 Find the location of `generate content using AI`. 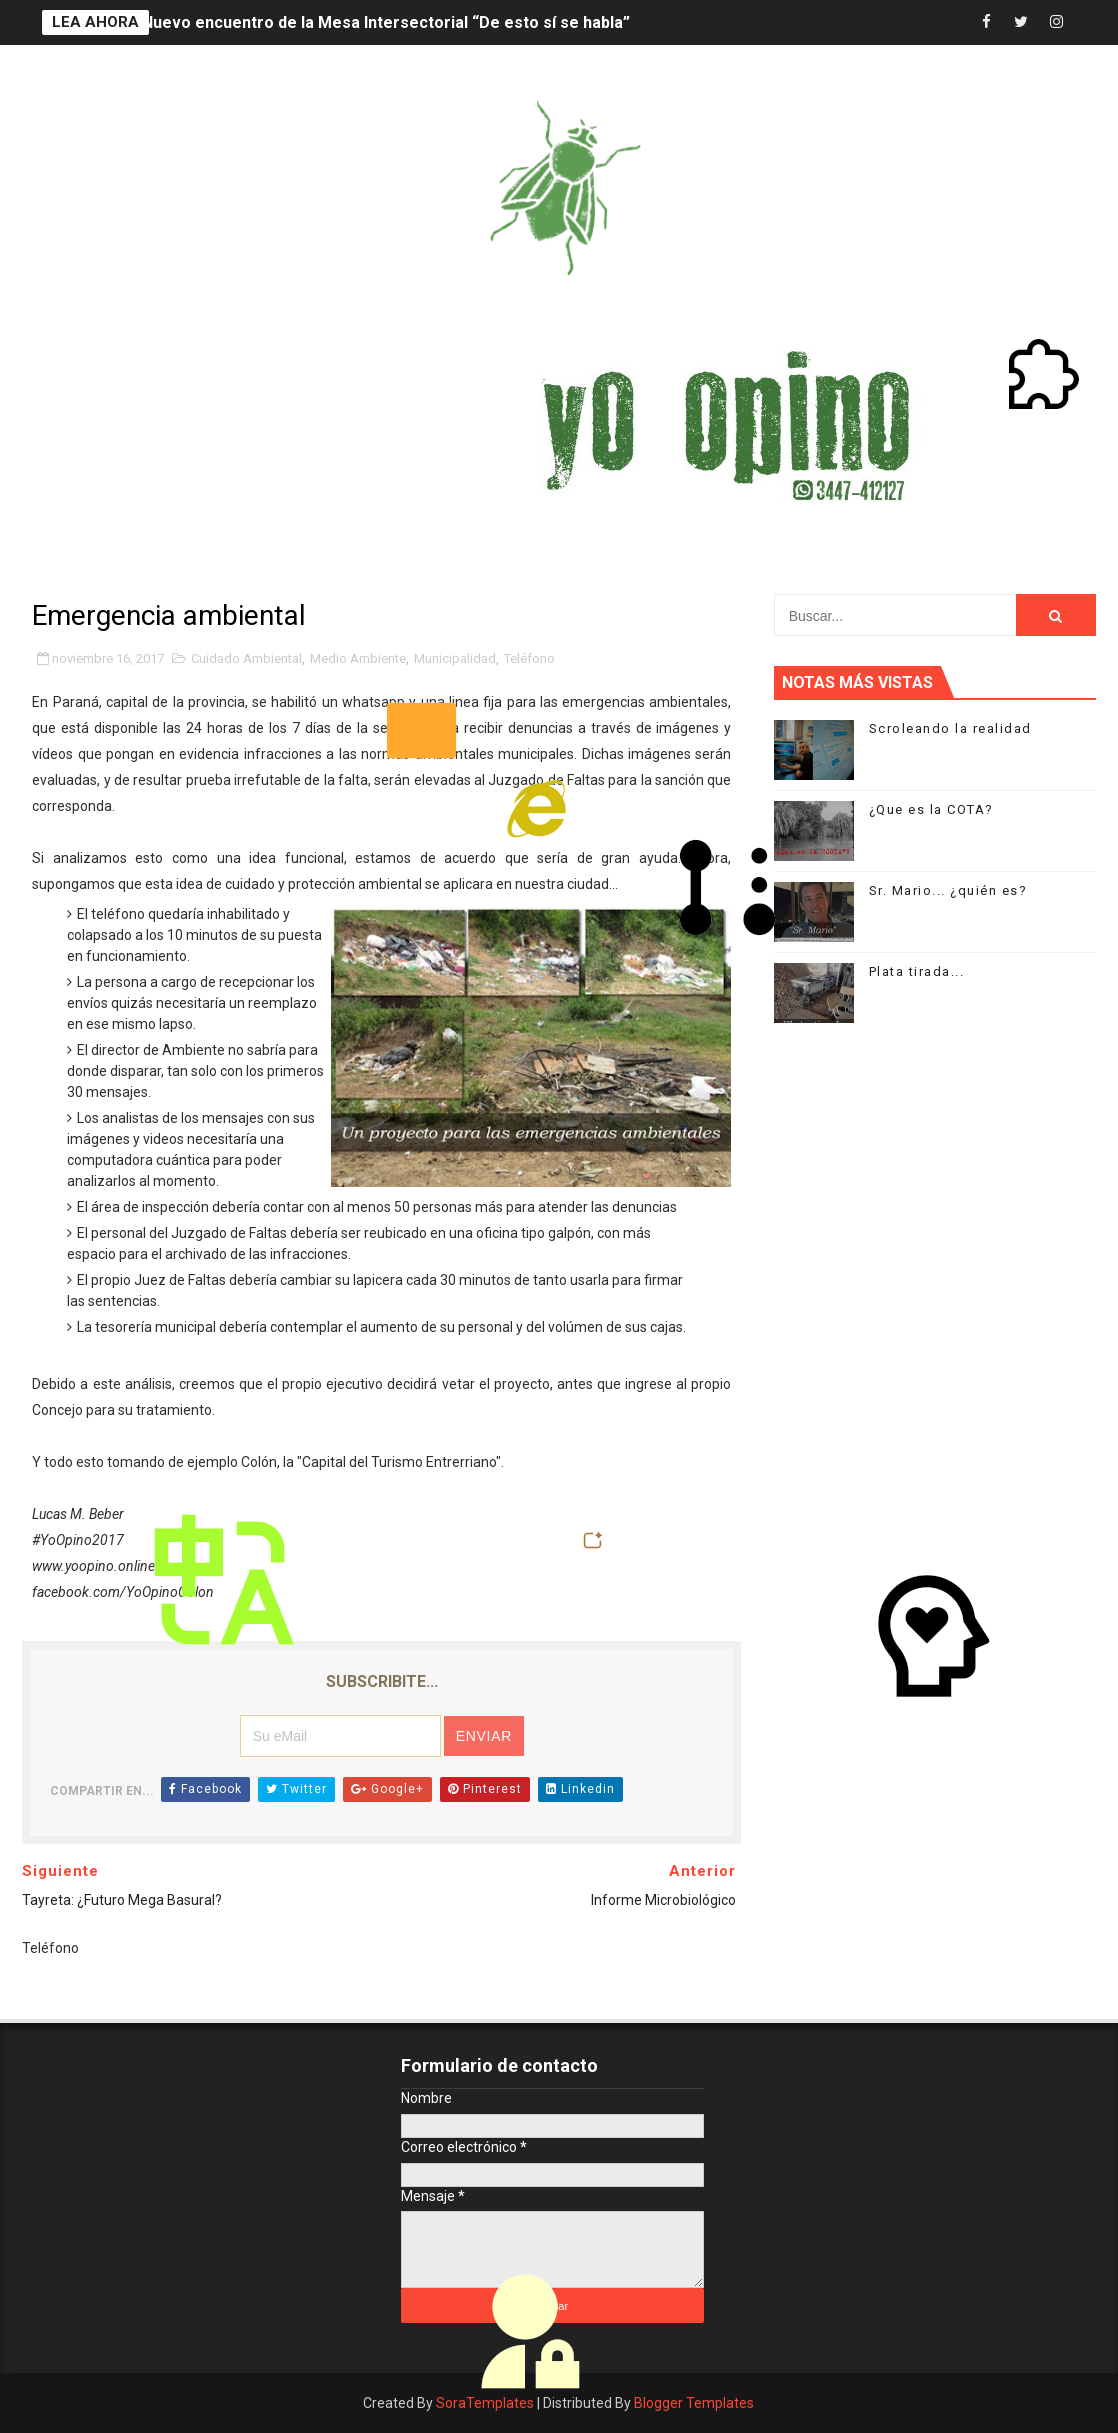

generate content using AI is located at coordinates (592, 1540).